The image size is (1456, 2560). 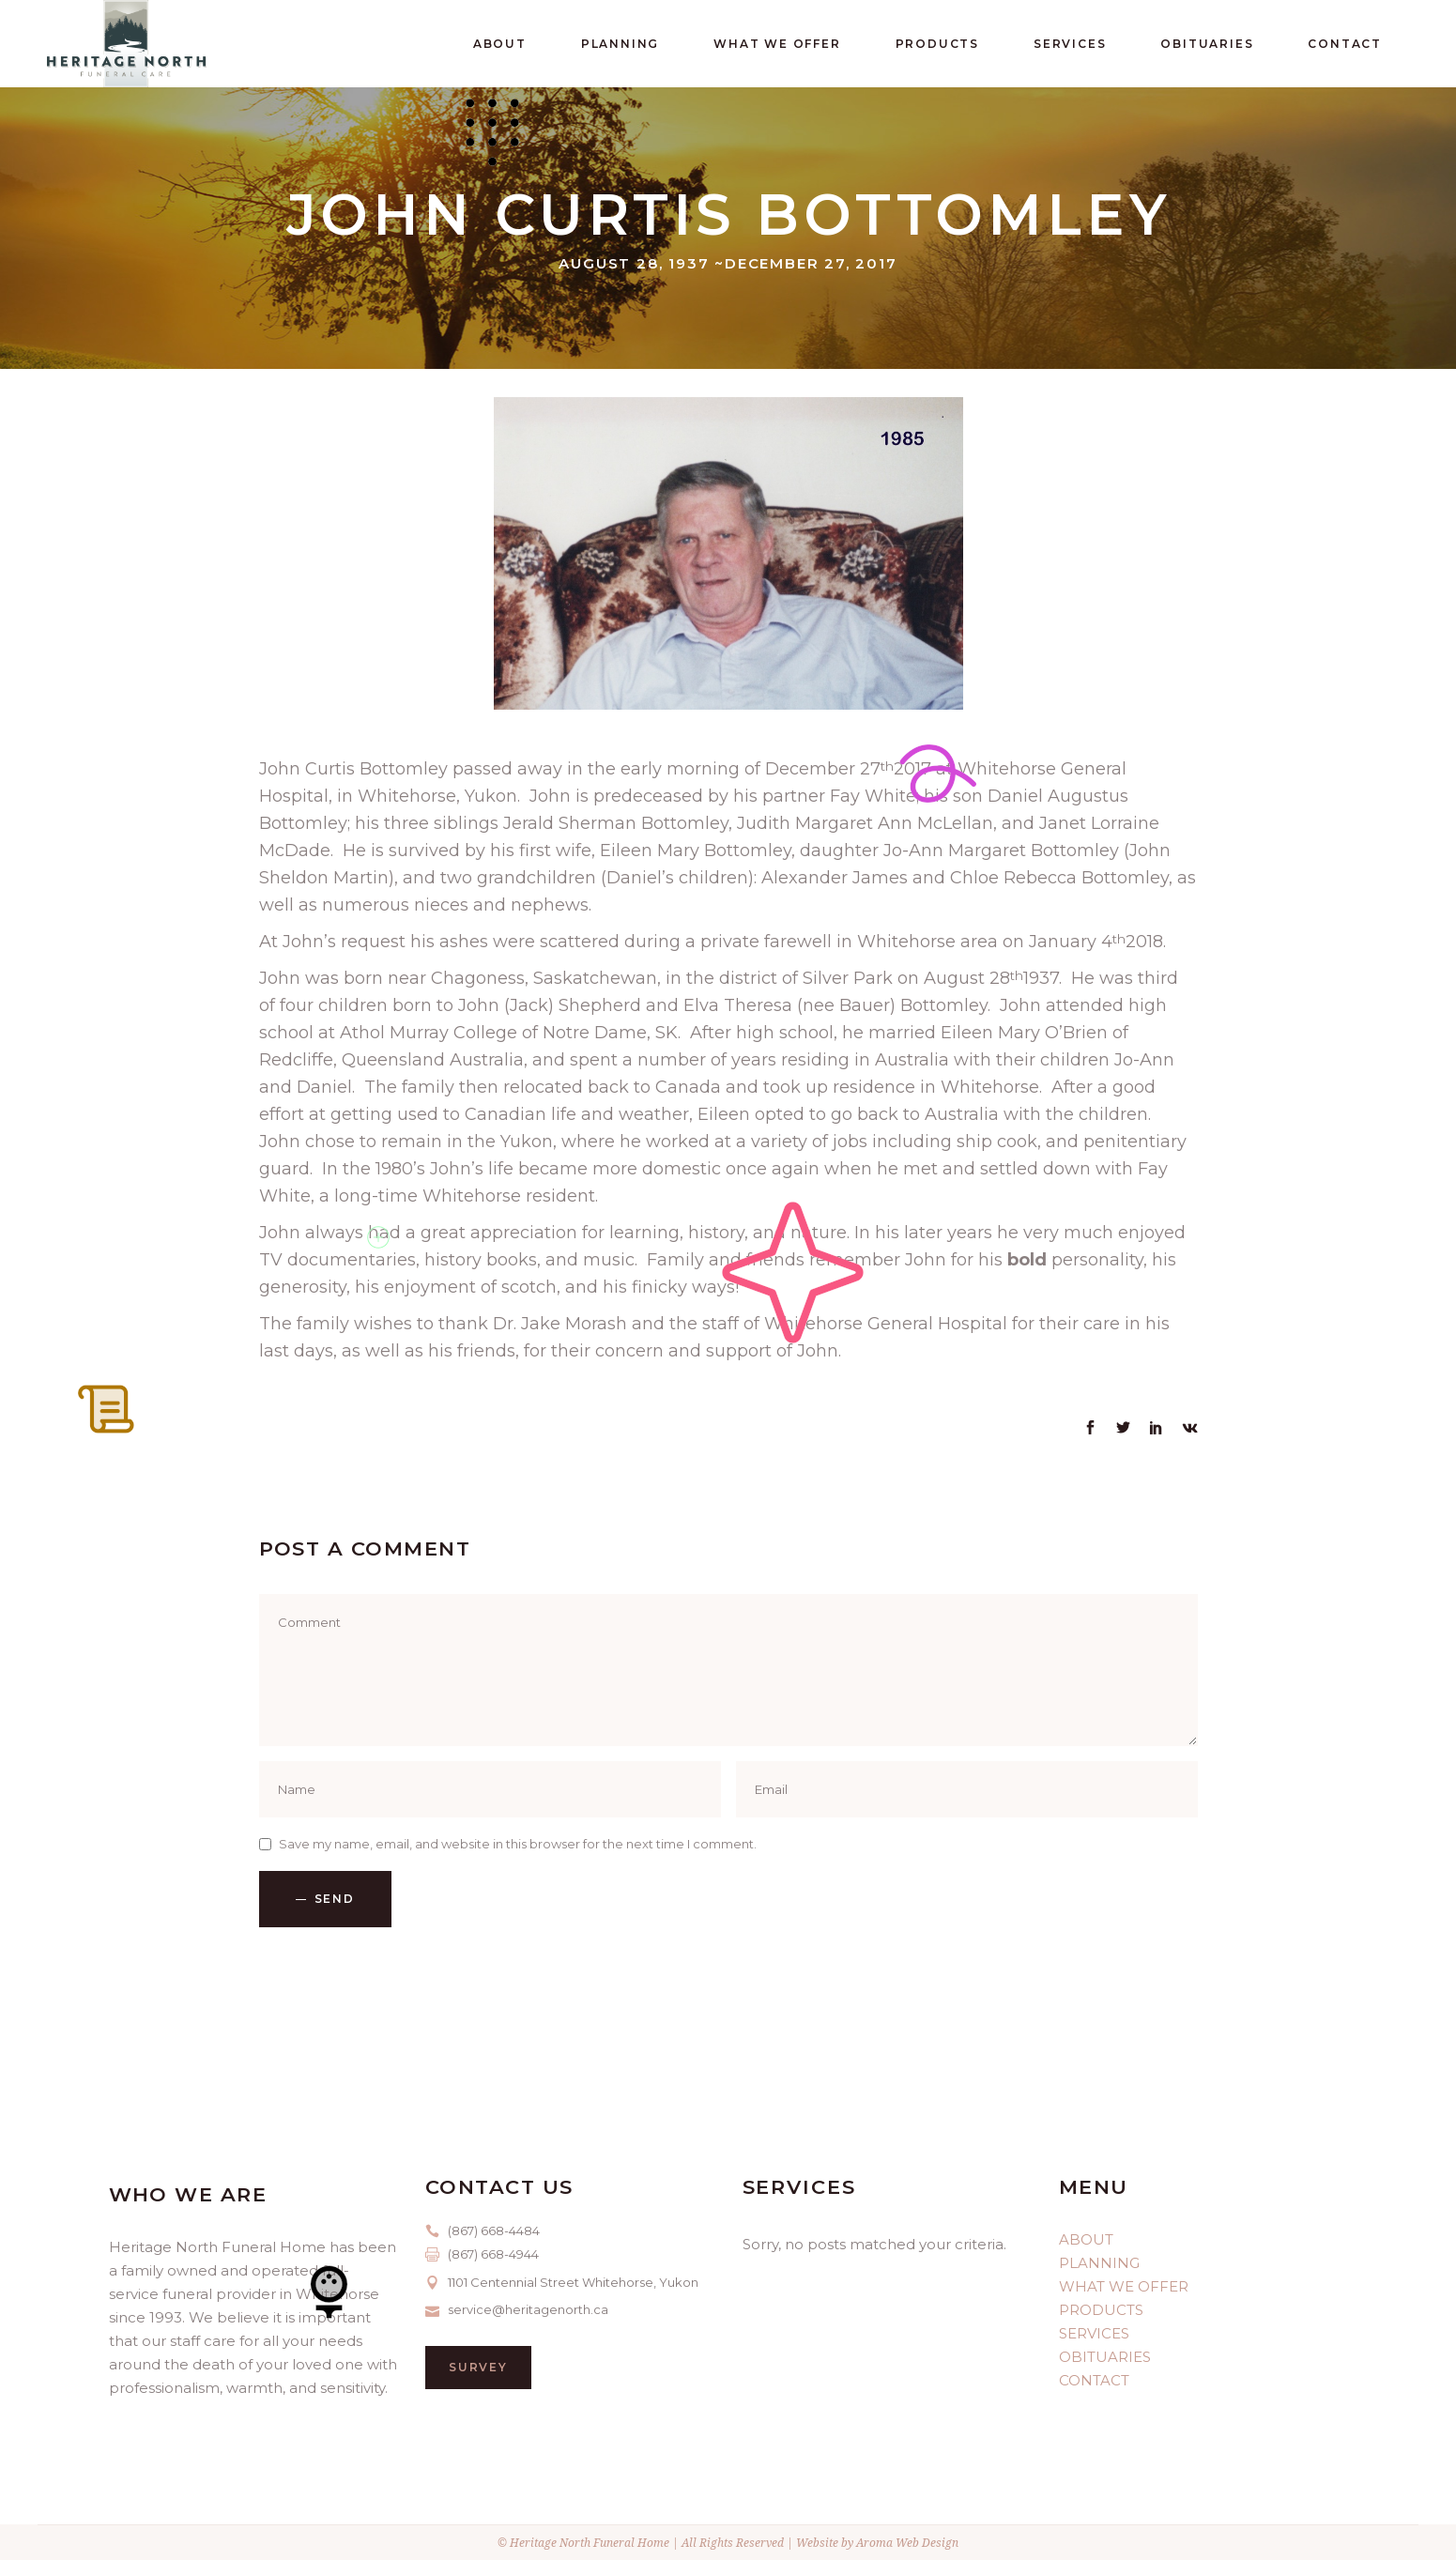 What do you see at coordinates (108, 1409) in the screenshot?
I see `view terms and conditions or legal document` at bounding box center [108, 1409].